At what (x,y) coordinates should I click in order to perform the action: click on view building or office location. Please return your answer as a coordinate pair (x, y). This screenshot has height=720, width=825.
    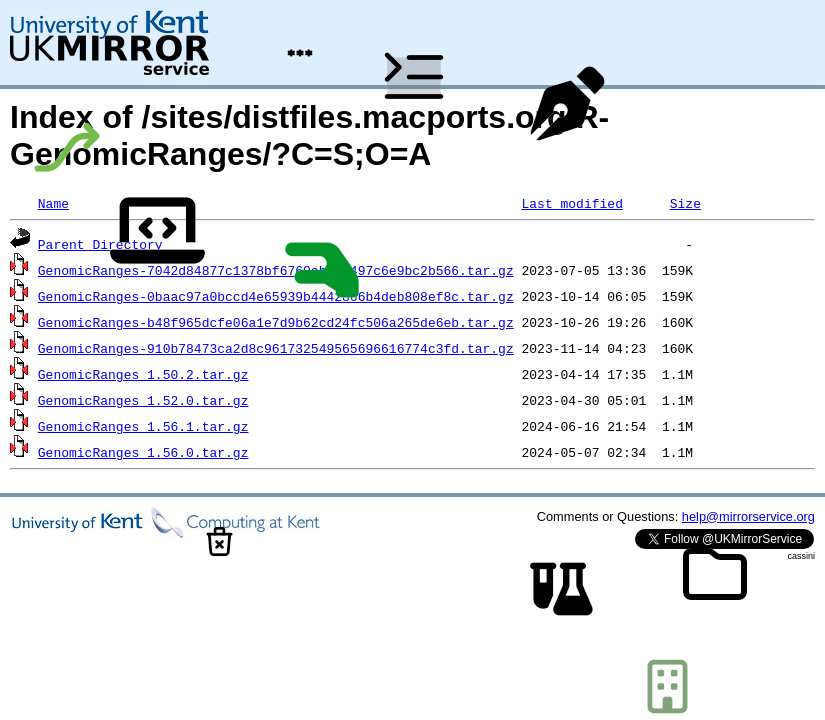
    Looking at the image, I should click on (667, 686).